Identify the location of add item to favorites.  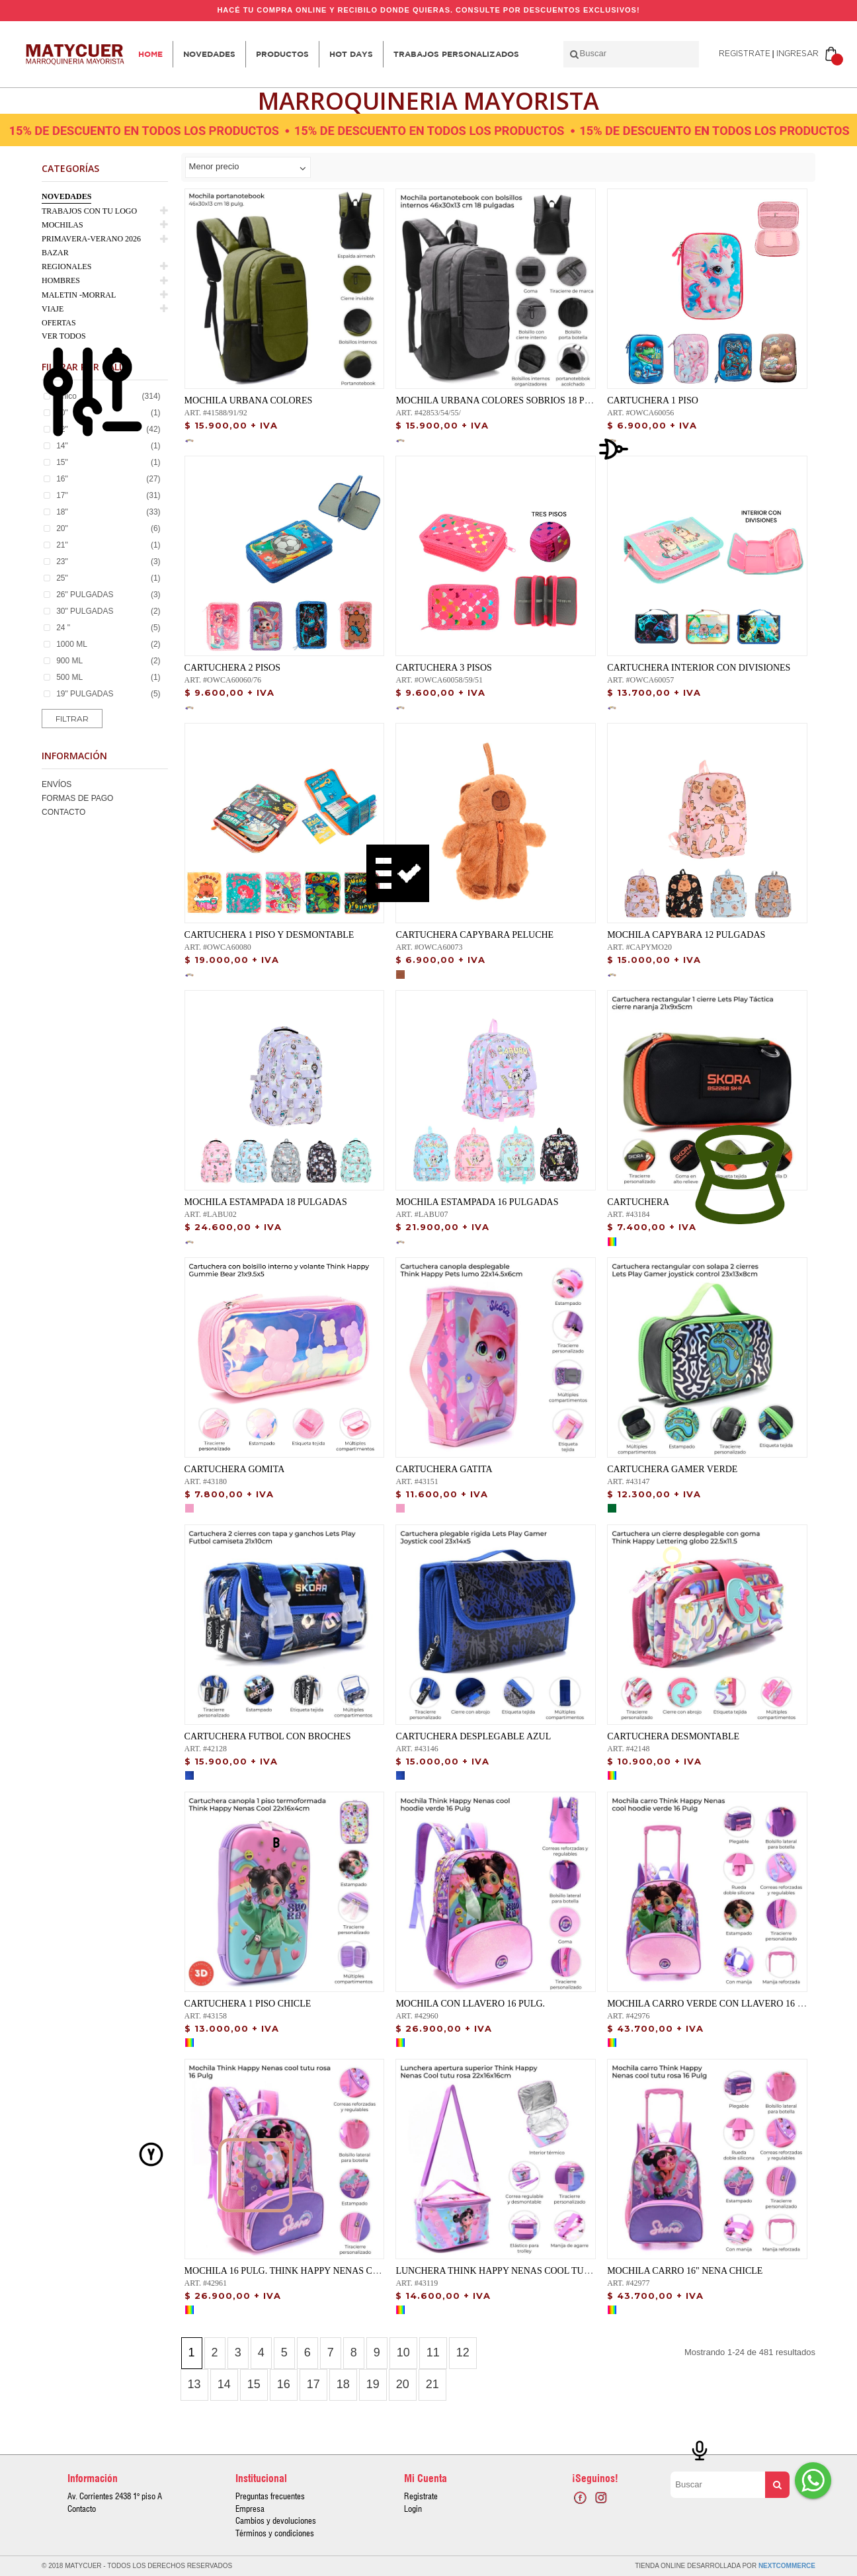
(674, 1345).